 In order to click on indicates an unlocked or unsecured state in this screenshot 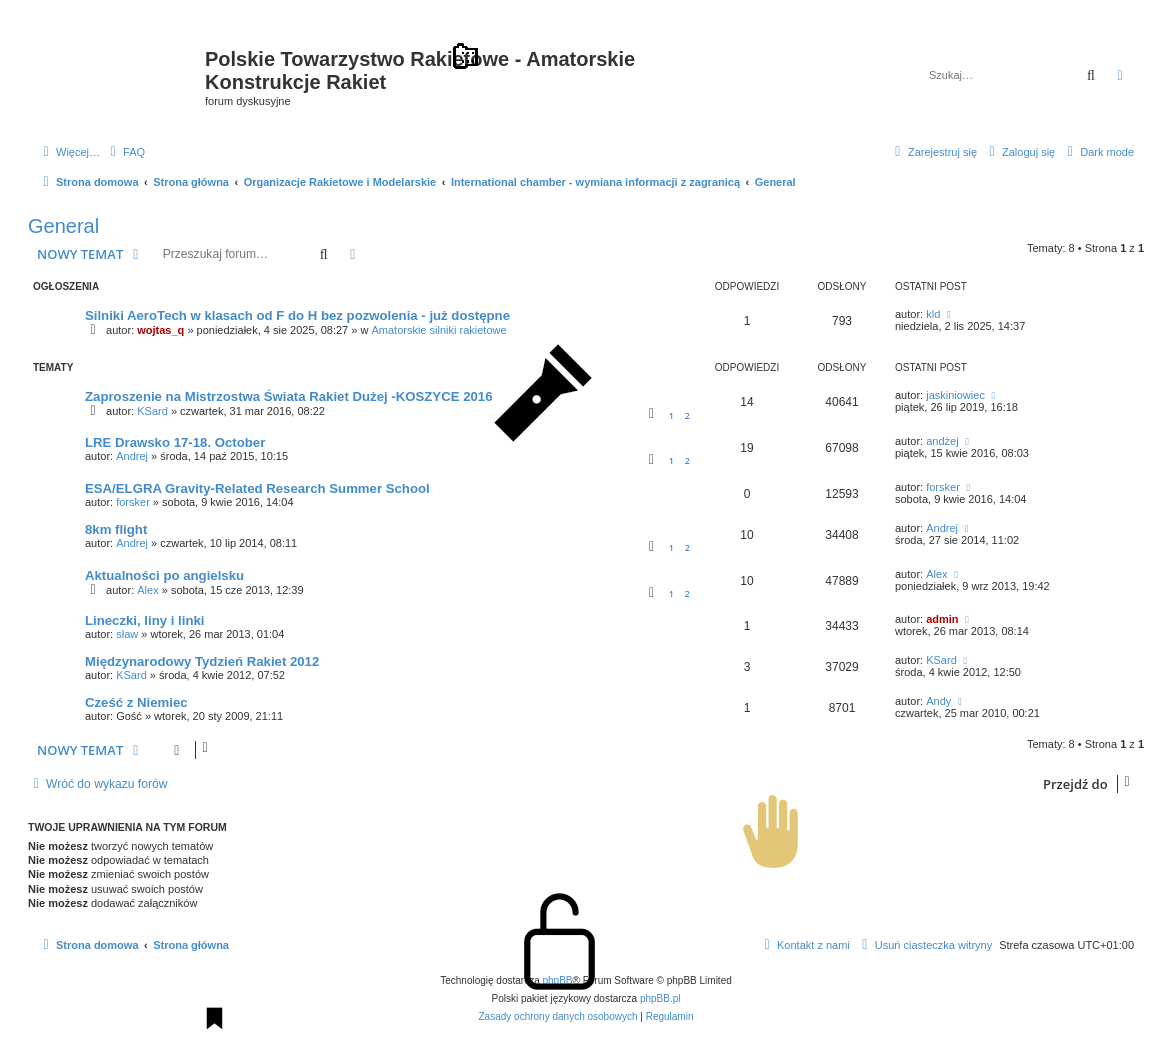, I will do `click(559, 941)`.